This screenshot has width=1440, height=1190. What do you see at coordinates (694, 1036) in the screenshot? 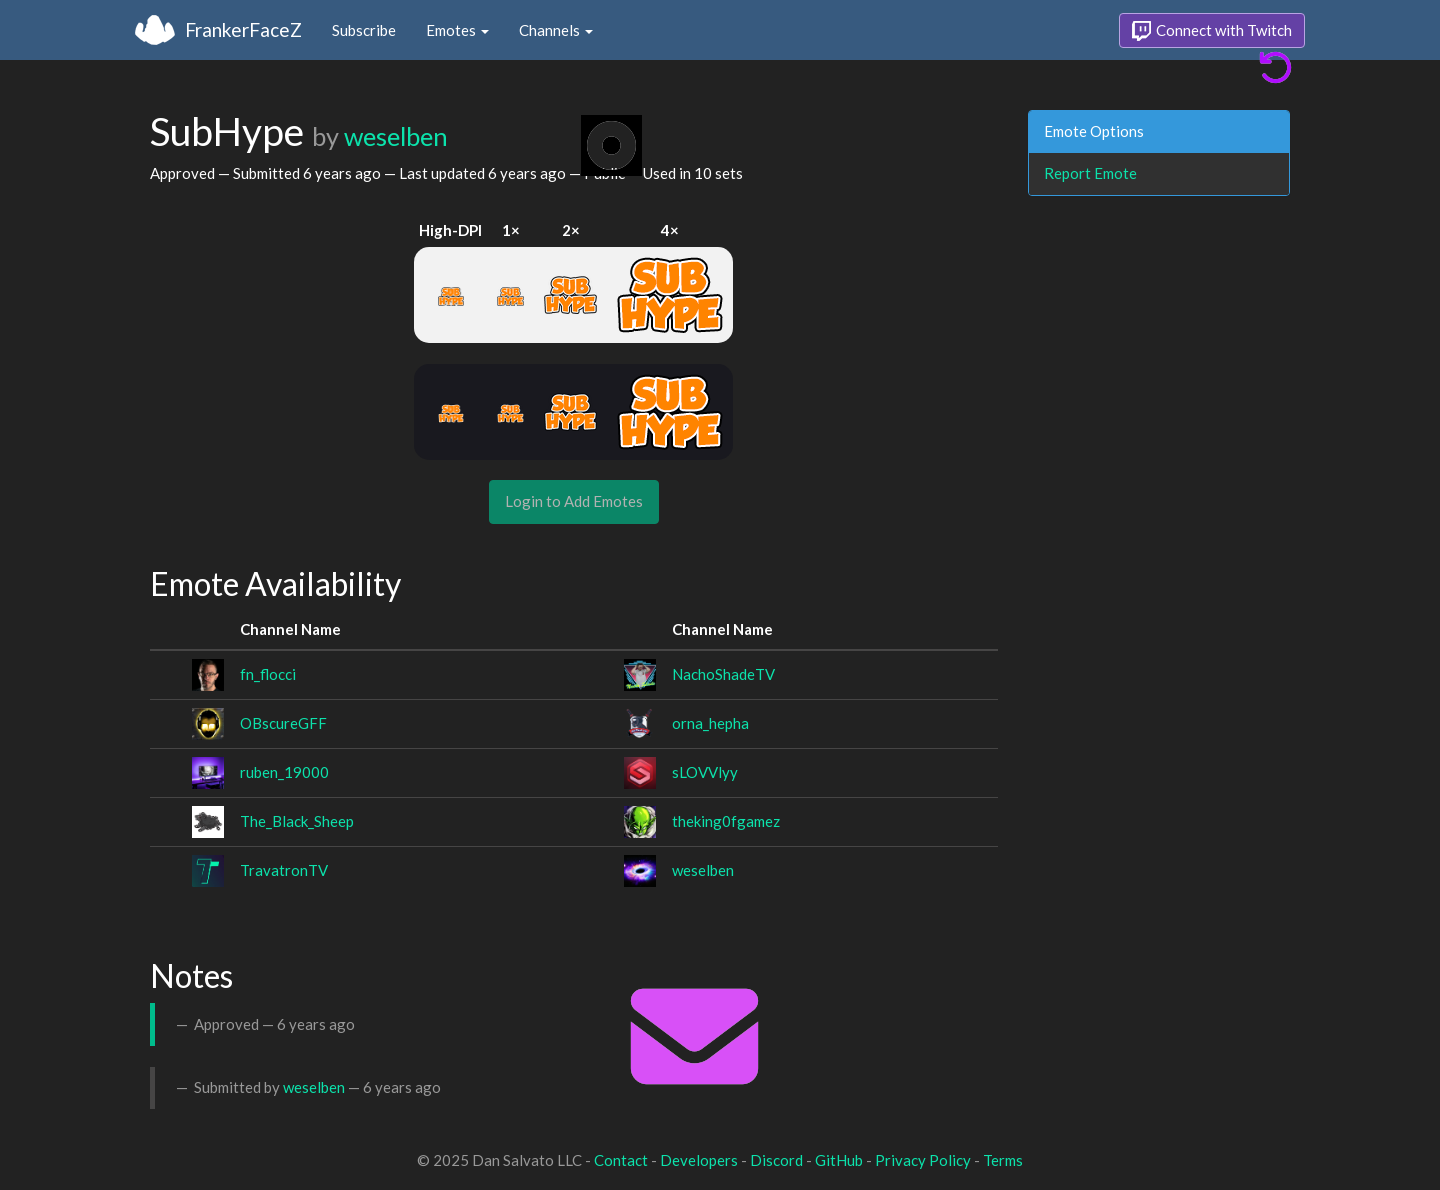
I see `open your inbox` at bounding box center [694, 1036].